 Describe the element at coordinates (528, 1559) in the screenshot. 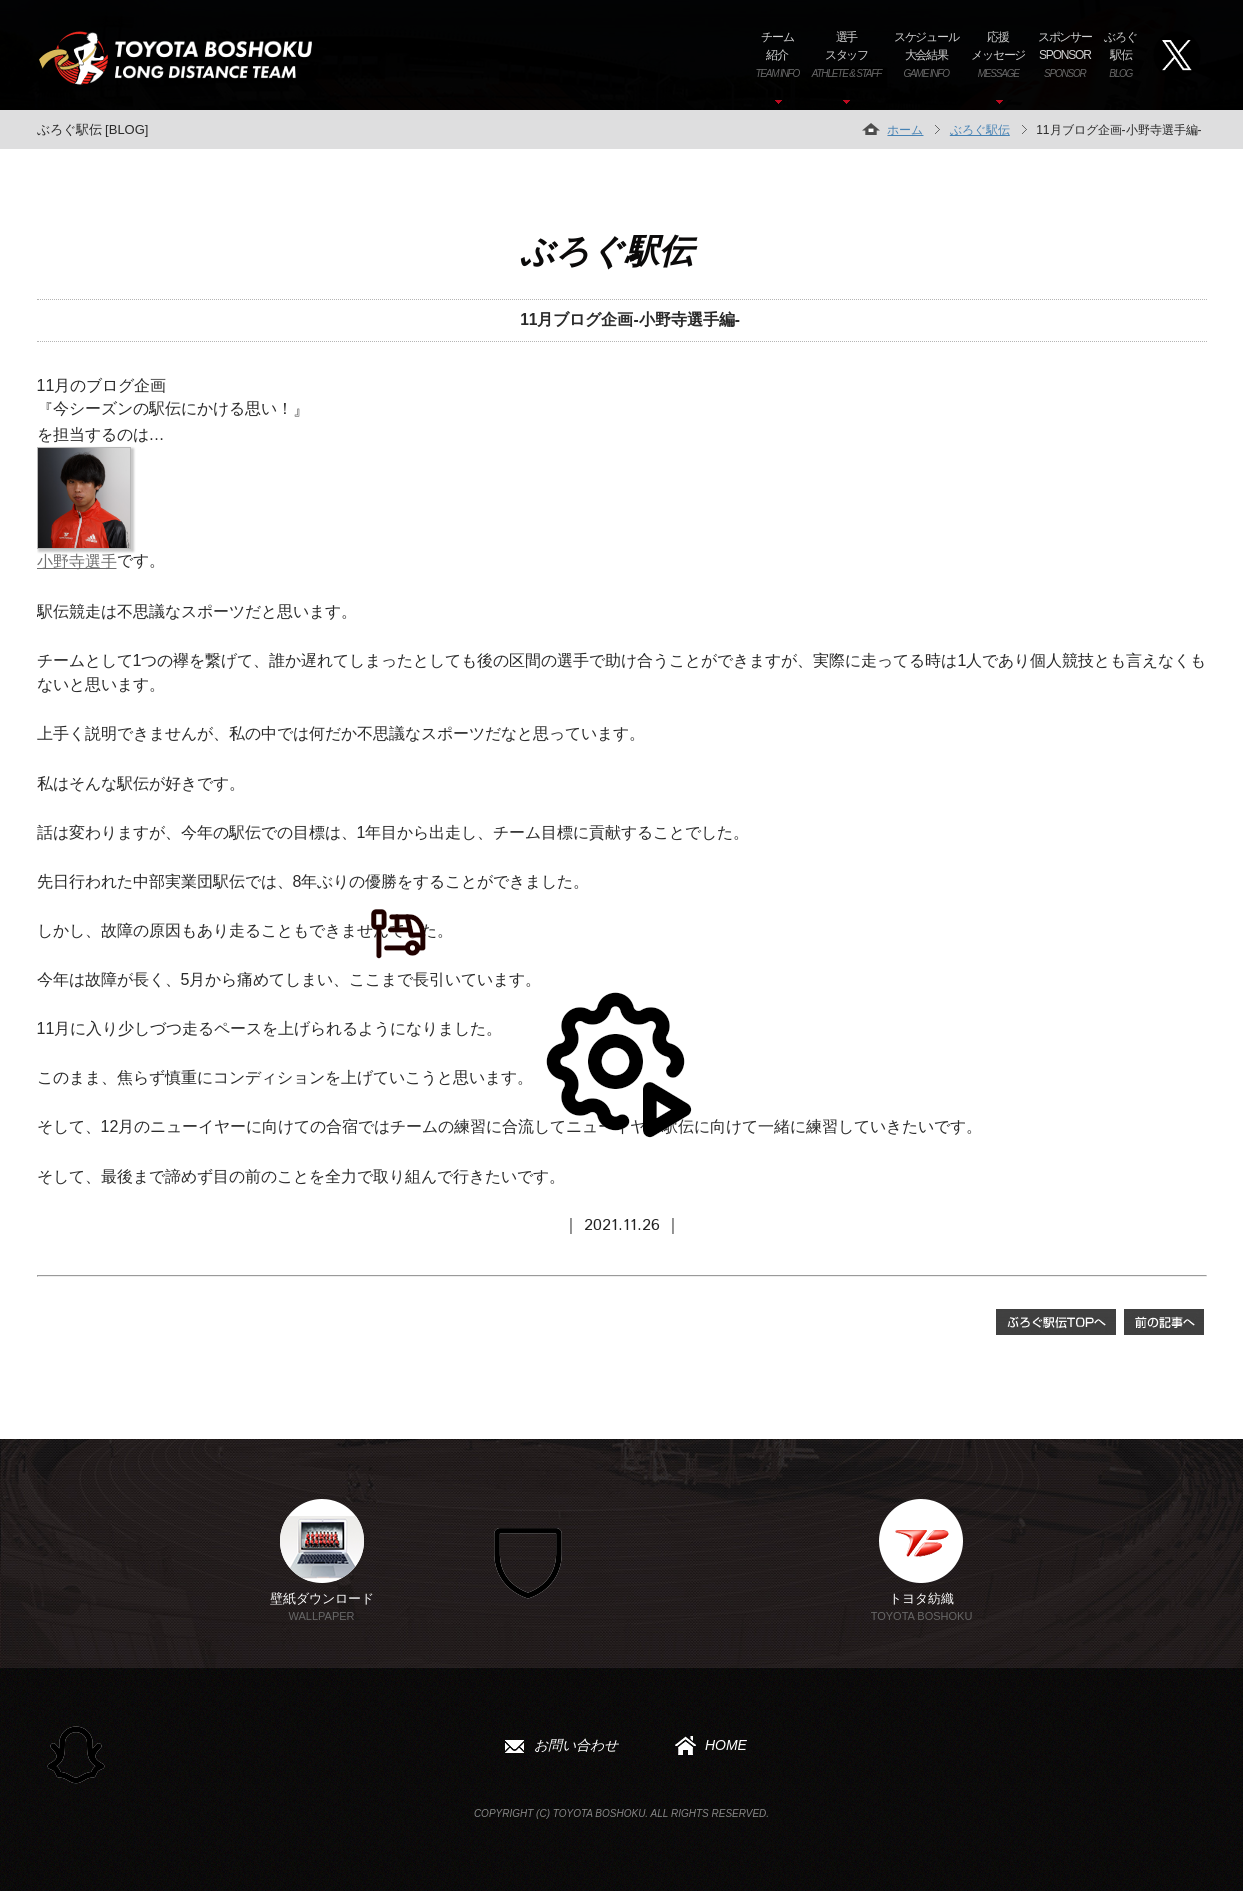

I see `access security settings` at that location.